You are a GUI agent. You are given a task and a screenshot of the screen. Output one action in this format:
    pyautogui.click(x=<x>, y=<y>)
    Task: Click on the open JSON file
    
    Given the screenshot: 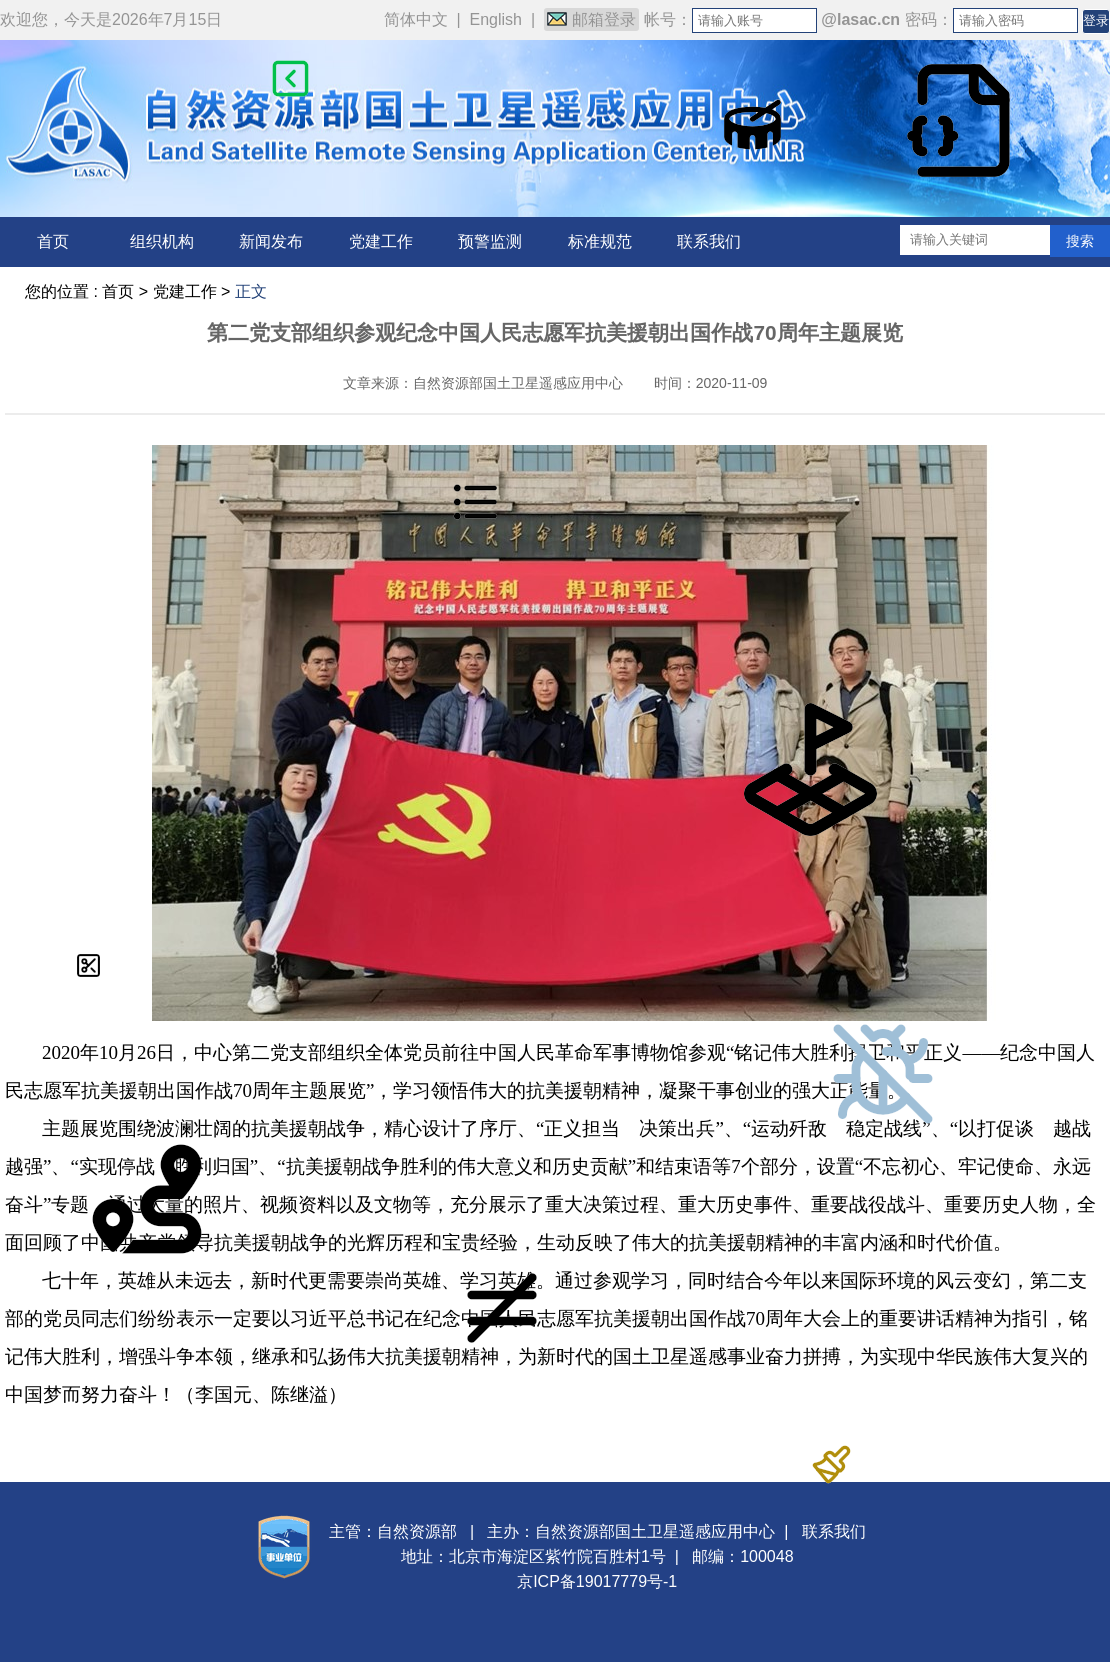 What is the action you would take?
    pyautogui.click(x=963, y=120)
    